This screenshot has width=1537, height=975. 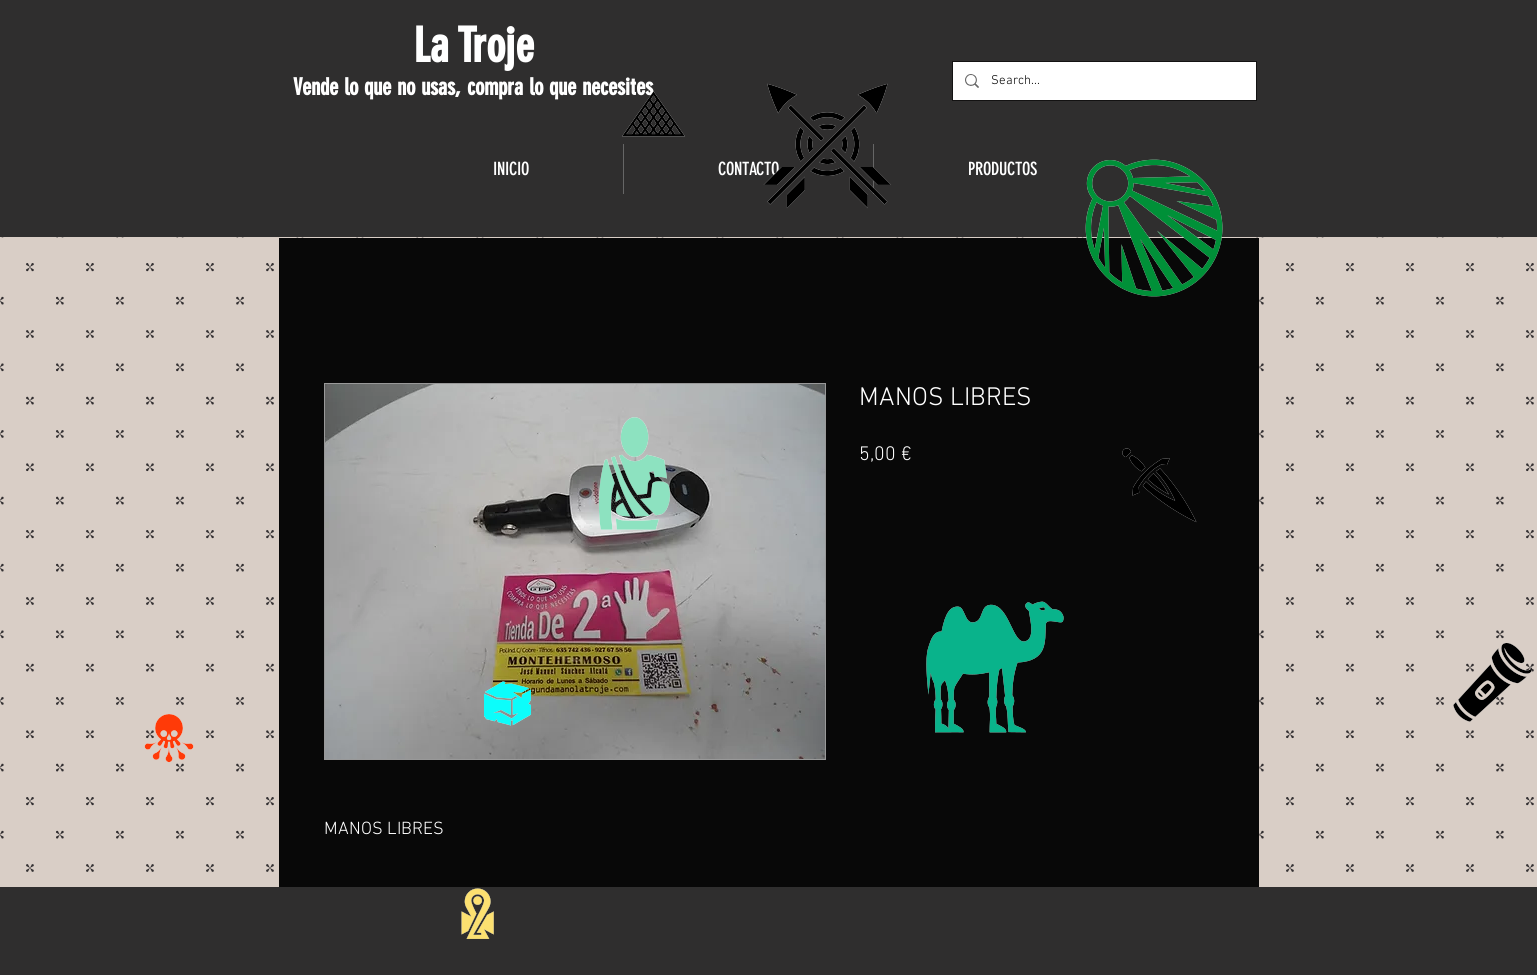 I want to click on select stone block material for building, so click(x=507, y=702).